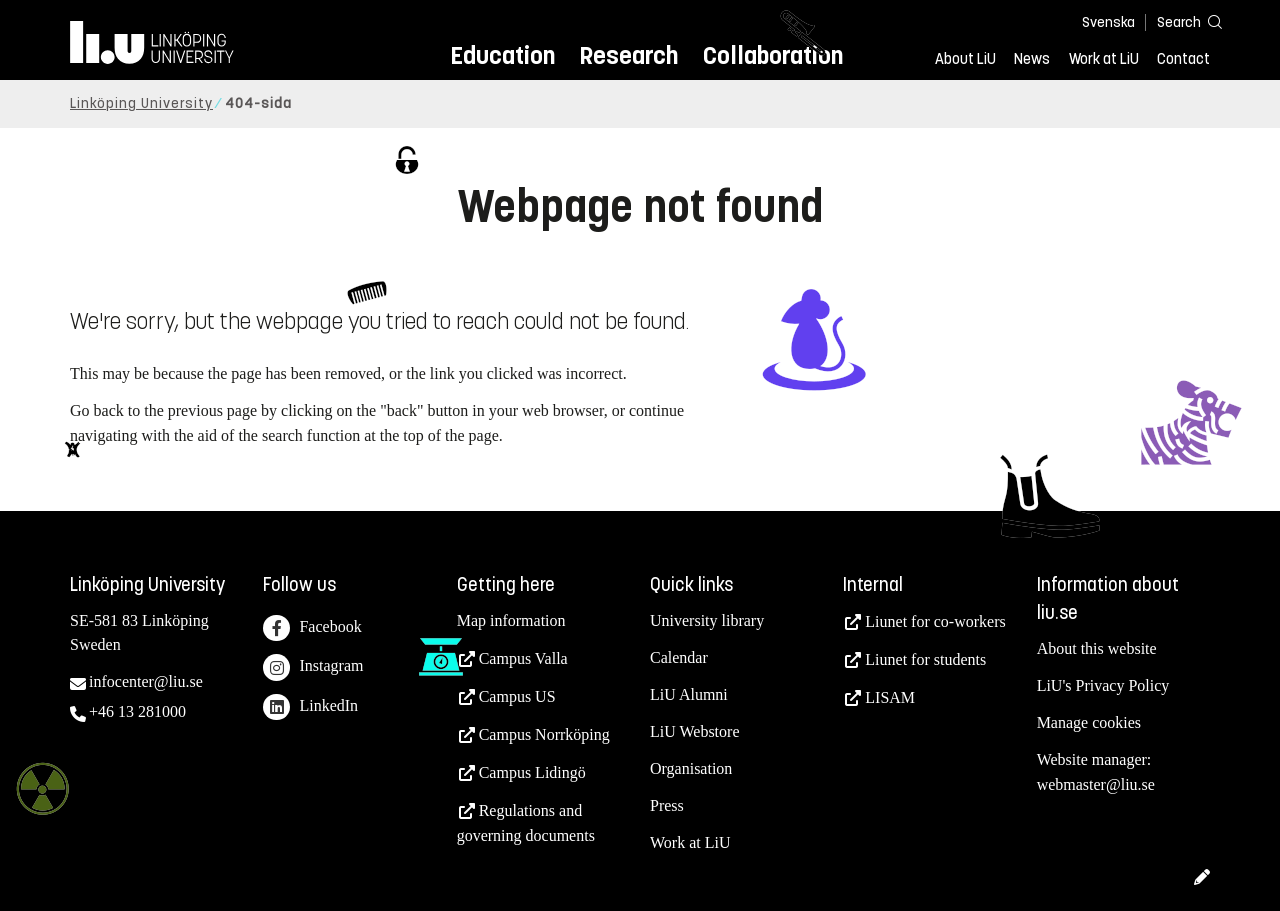 The height and width of the screenshot is (911, 1280). What do you see at coordinates (72, 449) in the screenshot?
I see `select animal hide material or resource` at bounding box center [72, 449].